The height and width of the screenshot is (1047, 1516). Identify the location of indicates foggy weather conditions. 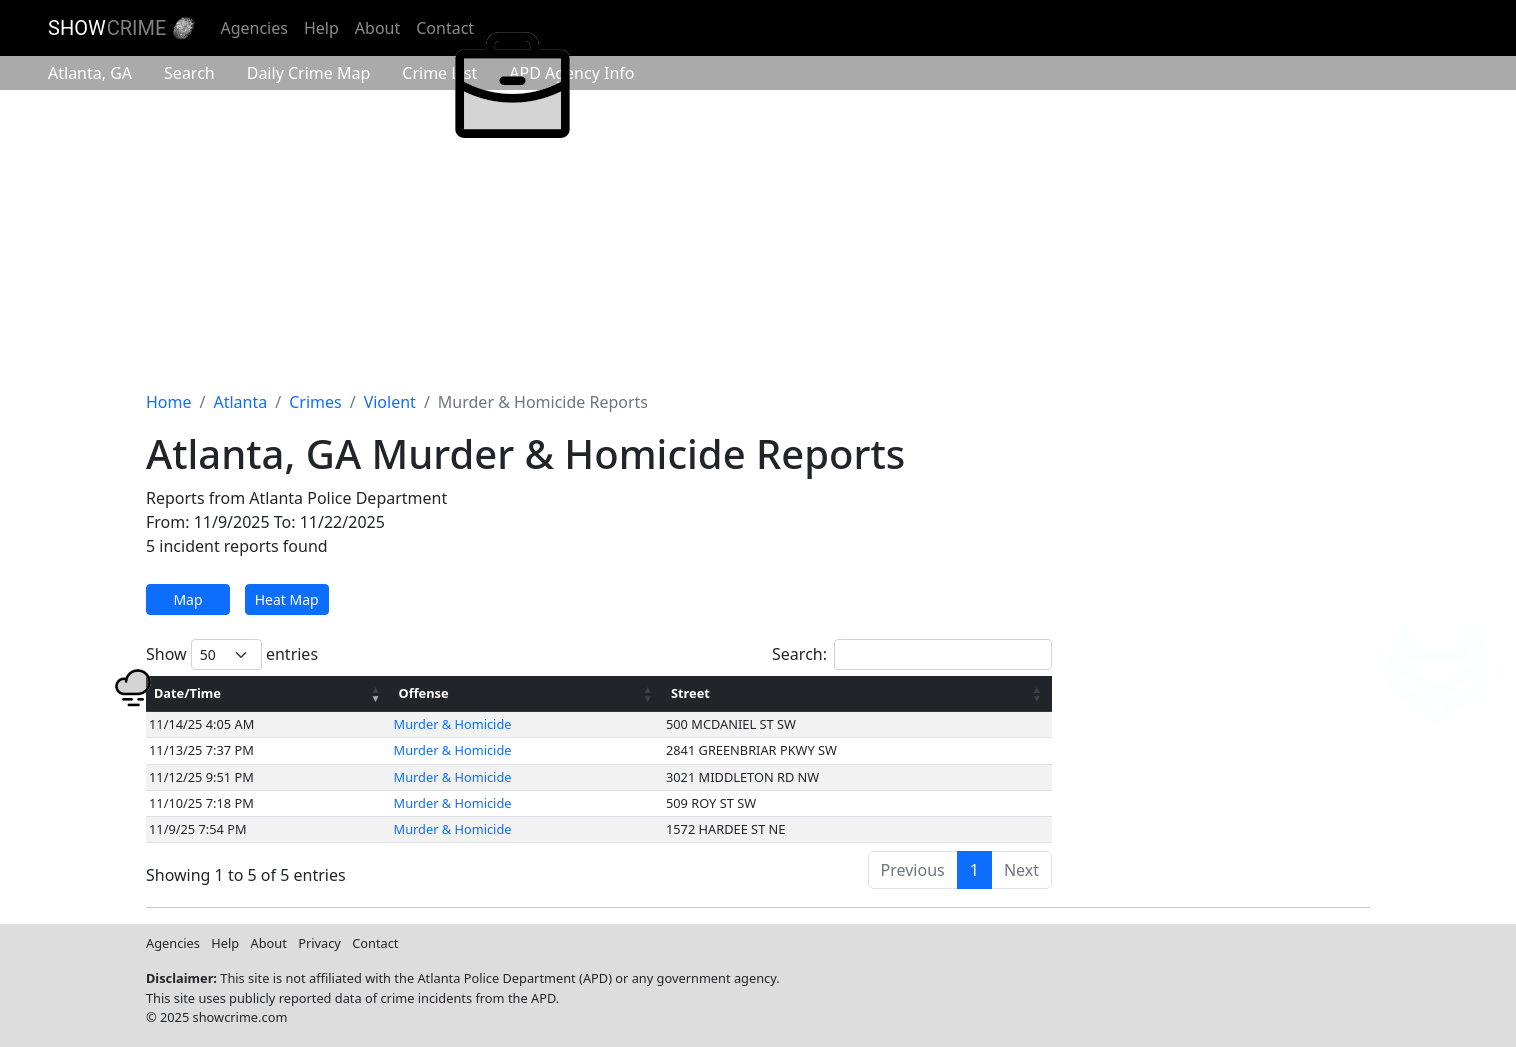
(133, 687).